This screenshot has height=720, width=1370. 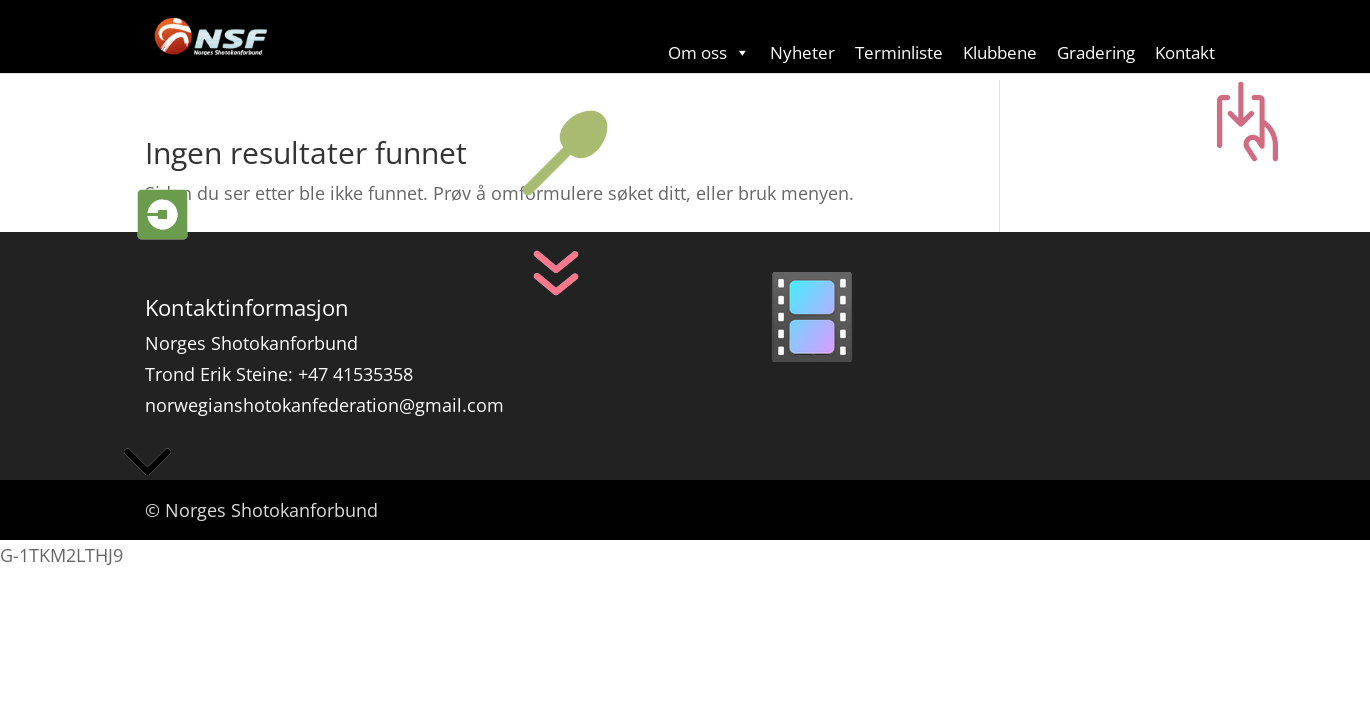 What do you see at coordinates (147, 458) in the screenshot?
I see `expand a dropdown menu or section` at bounding box center [147, 458].